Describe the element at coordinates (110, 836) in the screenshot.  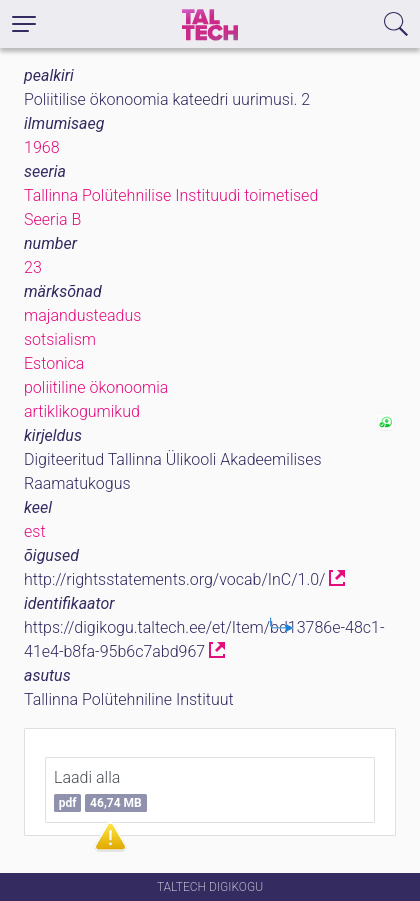
I see `report a system problem or crash` at that location.